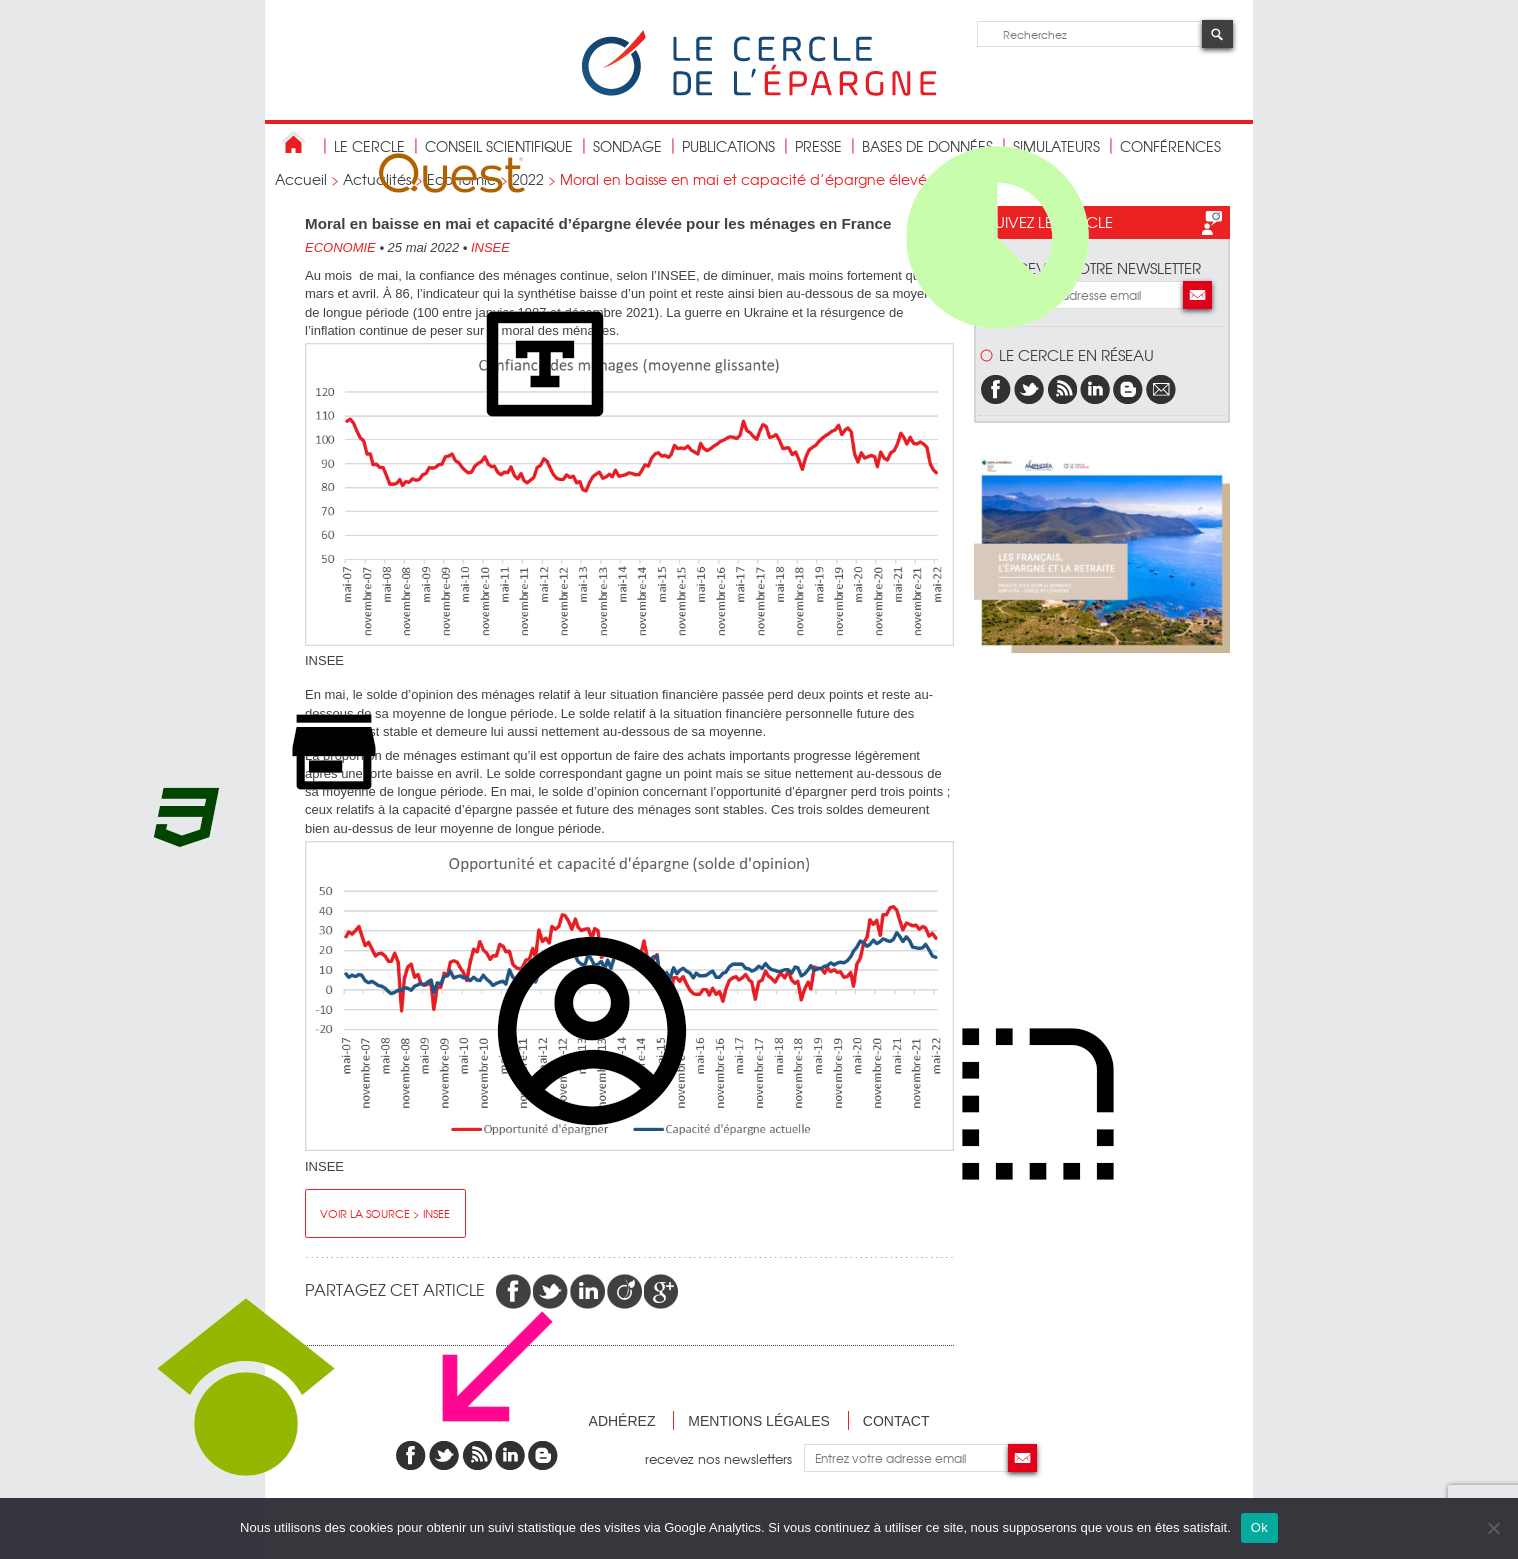 The width and height of the screenshot is (1518, 1559). I want to click on insert a text snippet or template, so click(545, 364).